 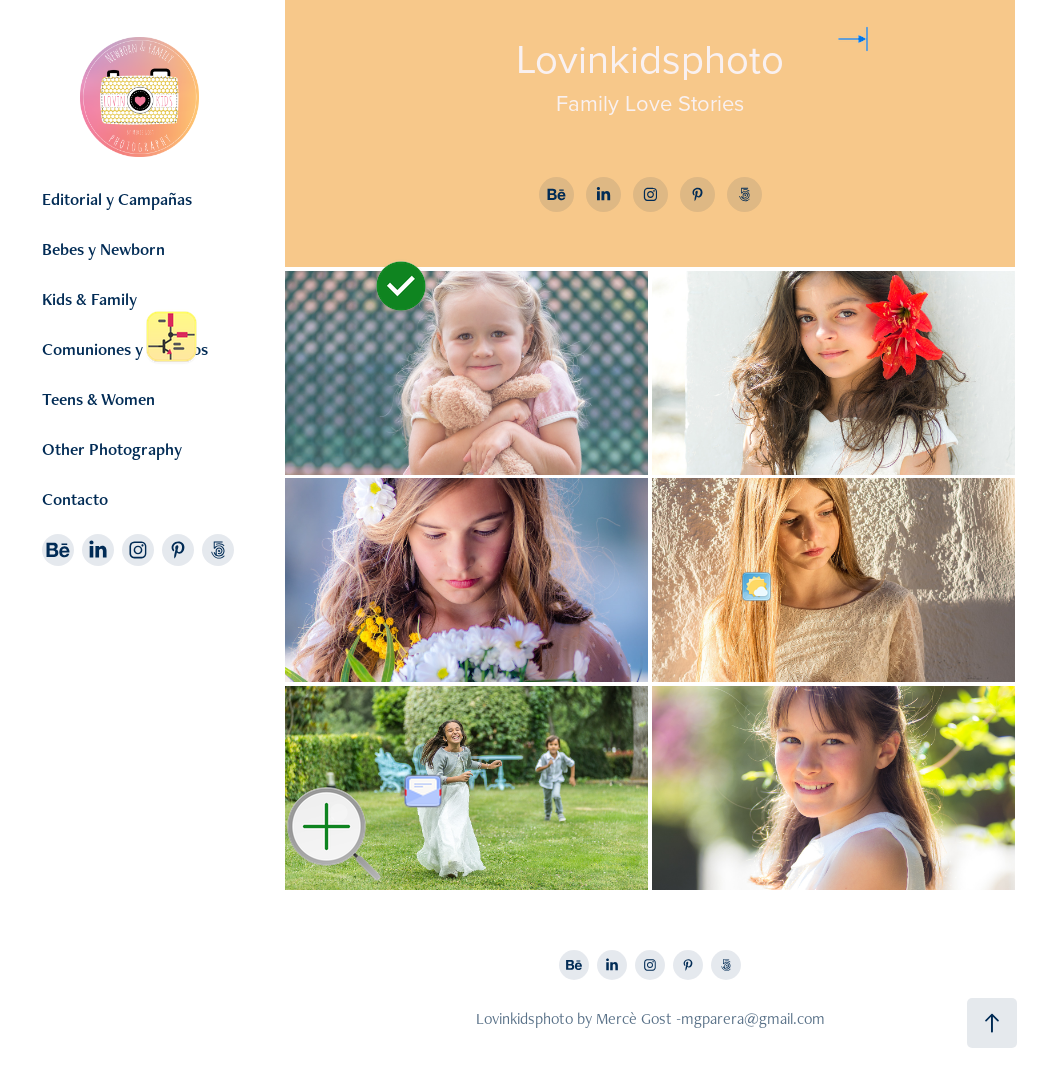 What do you see at coordinates (423, 791) in the screenshot?
I see `open evolution email client` at bounding box center [423, 791].